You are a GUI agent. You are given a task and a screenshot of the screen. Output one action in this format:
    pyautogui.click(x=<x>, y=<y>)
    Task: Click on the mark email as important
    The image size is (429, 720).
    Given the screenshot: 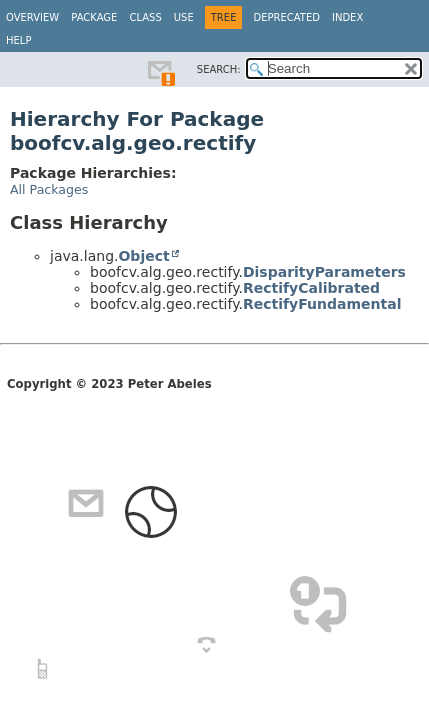 What is the action you would take?
    pyautogui.click(x=161, y=72)
    